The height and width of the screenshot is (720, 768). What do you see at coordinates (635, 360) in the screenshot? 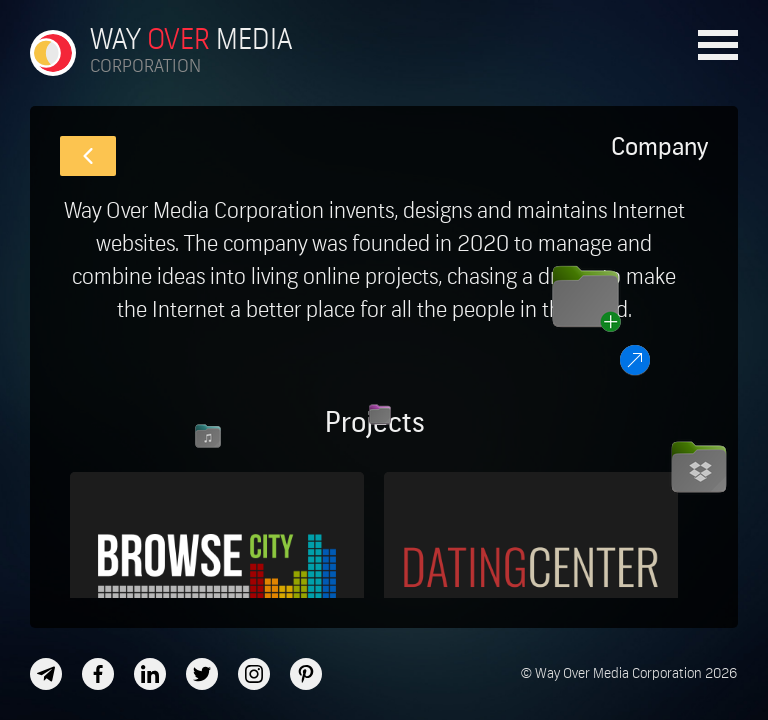
I see `indicates a symbolic link or shortcut to another file` at bounding box center [635, 360].